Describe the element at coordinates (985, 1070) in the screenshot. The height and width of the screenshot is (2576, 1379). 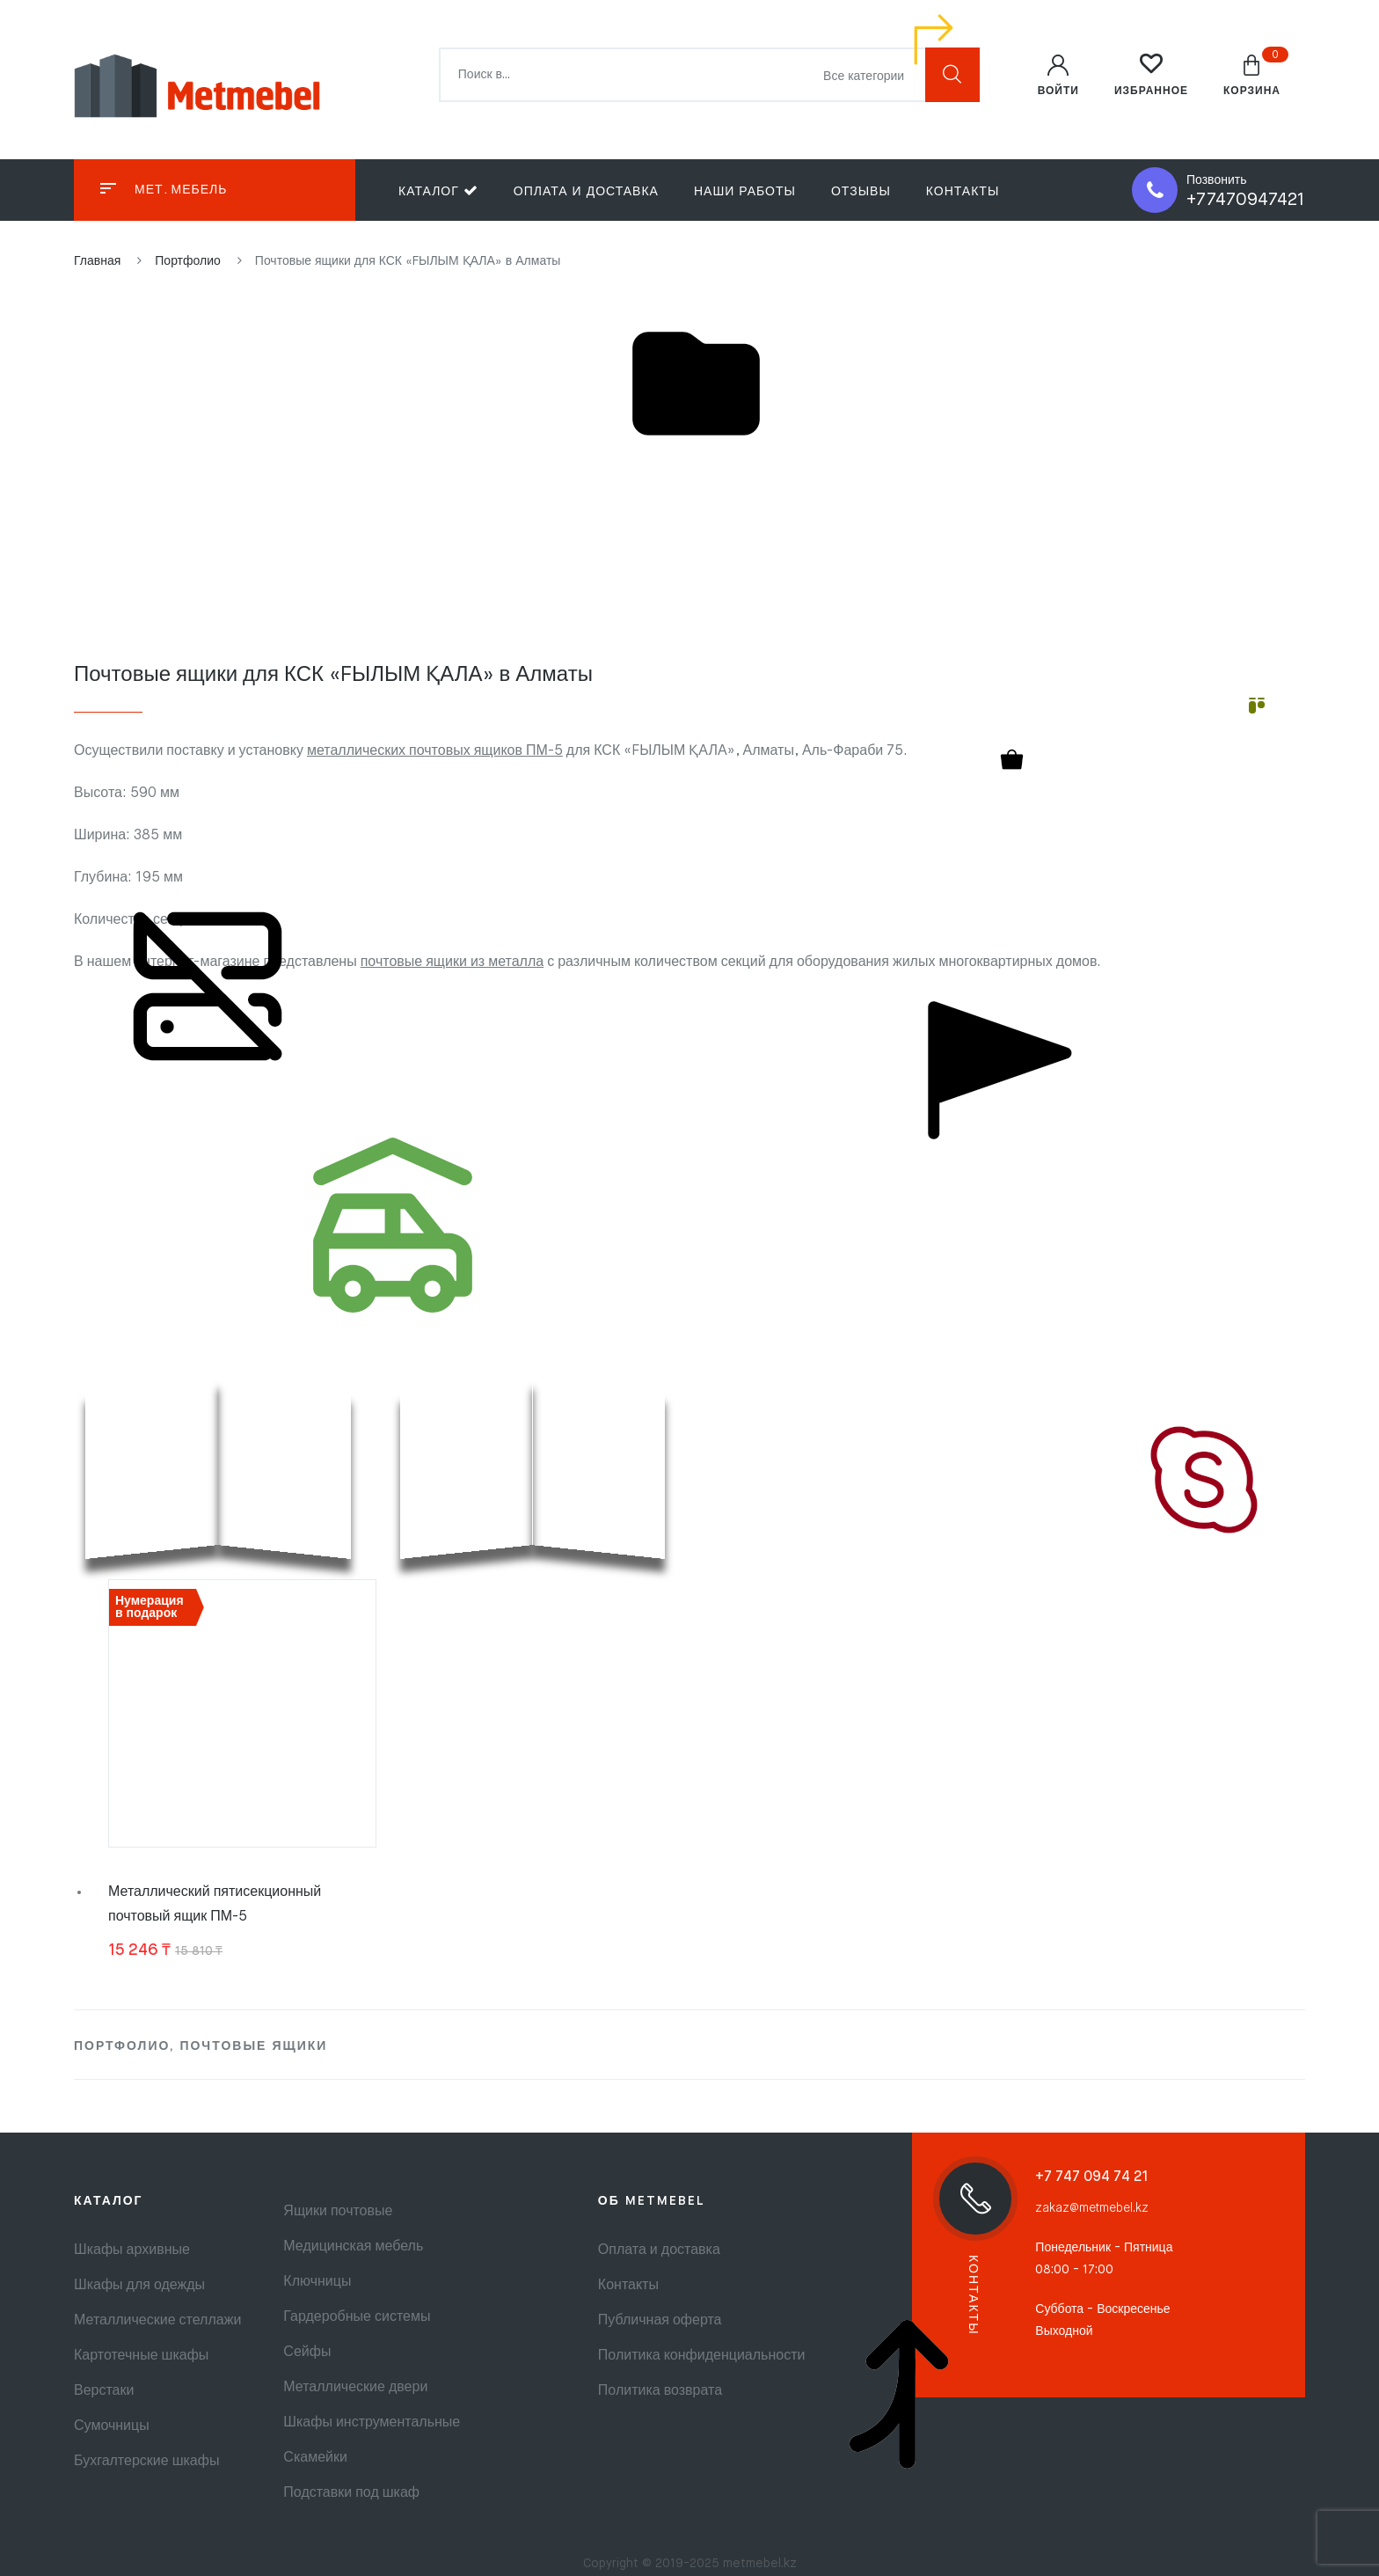
I see `flag or bookmark an item for later` at that location.